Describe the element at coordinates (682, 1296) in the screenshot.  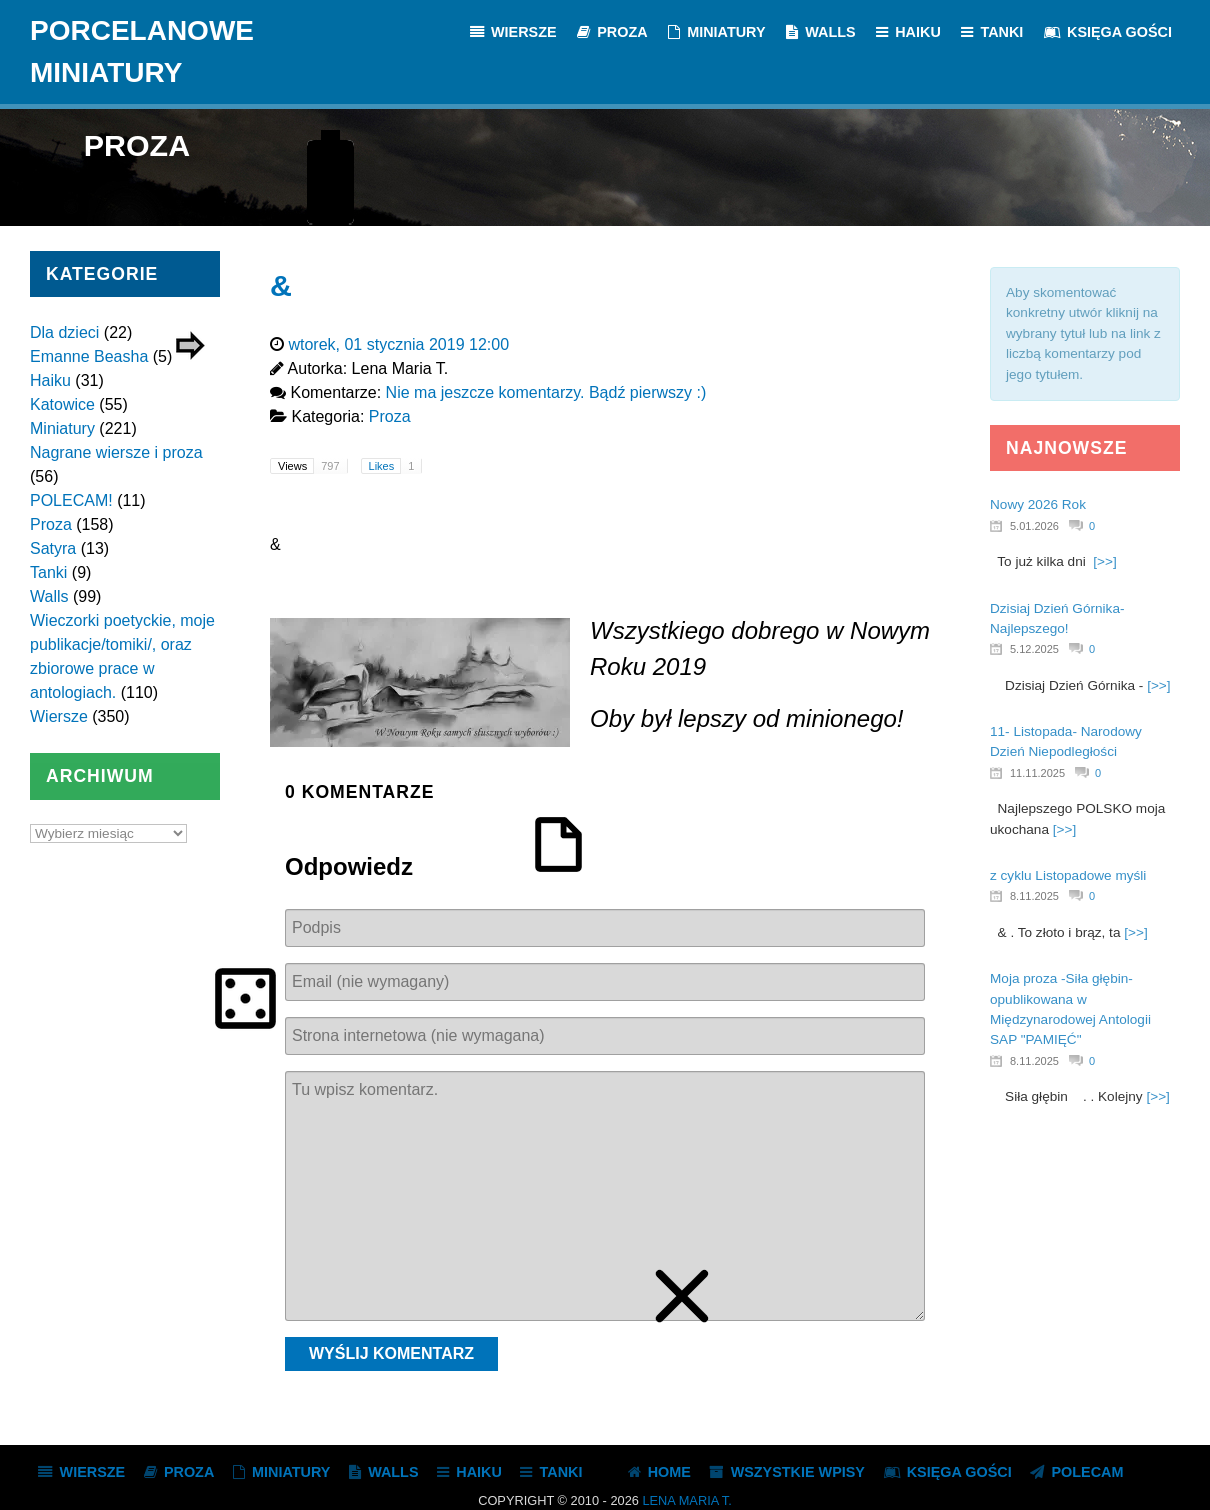
I see `close the current window or dialog` at that location.